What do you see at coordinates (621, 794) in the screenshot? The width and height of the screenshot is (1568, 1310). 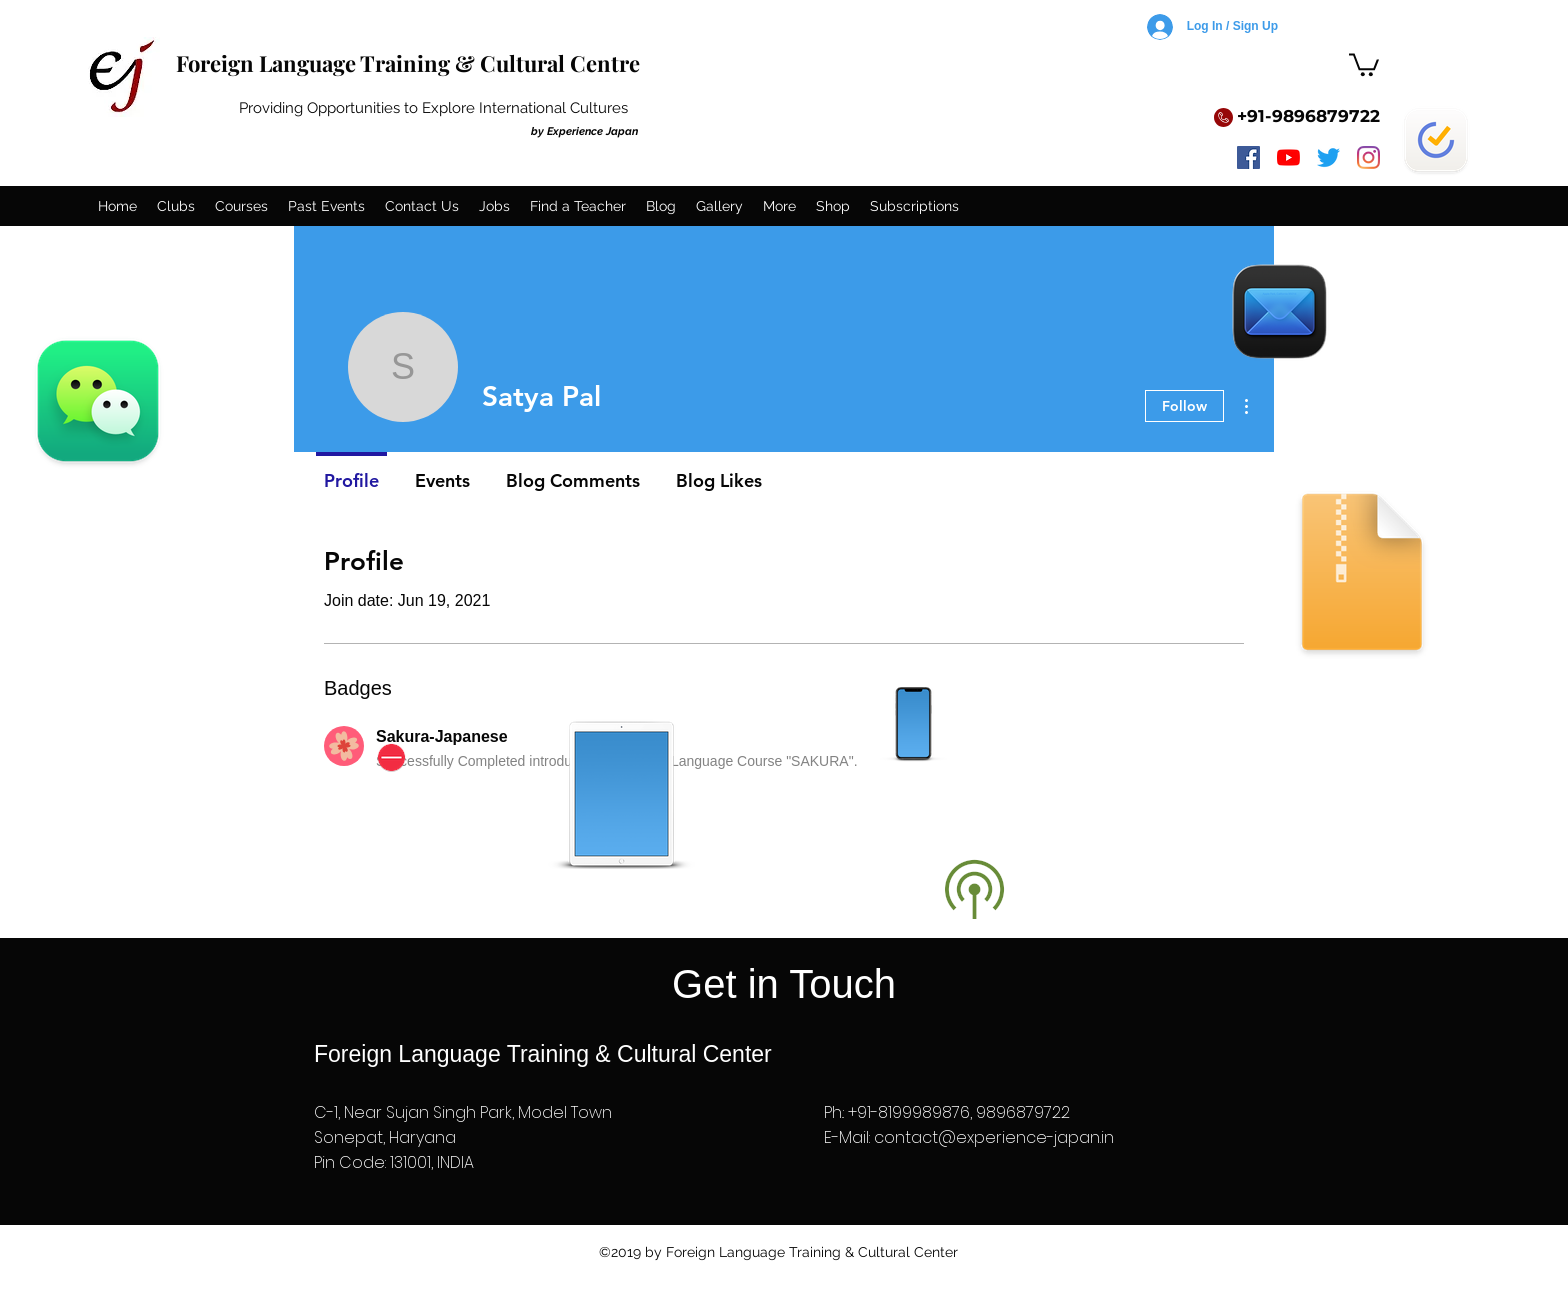 I see `iPad Pro device connected via wifi` at bounding box center [621, 794].